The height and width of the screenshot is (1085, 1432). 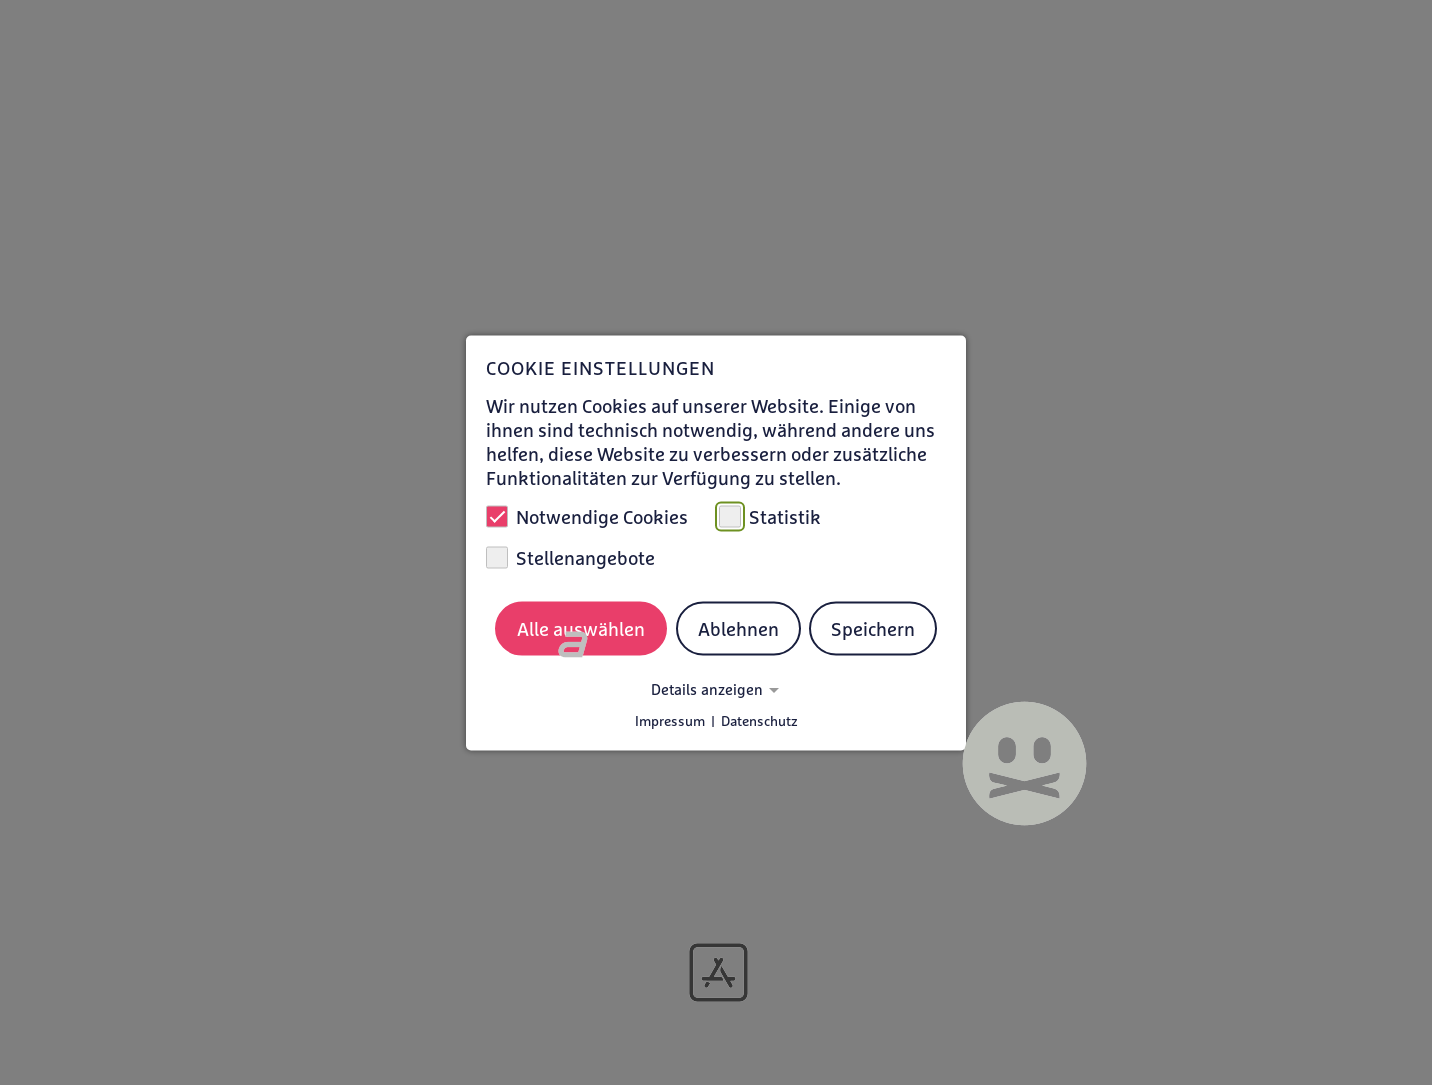 I want to click on indicates a secret or confidential message, so click(x=1024, y=763).